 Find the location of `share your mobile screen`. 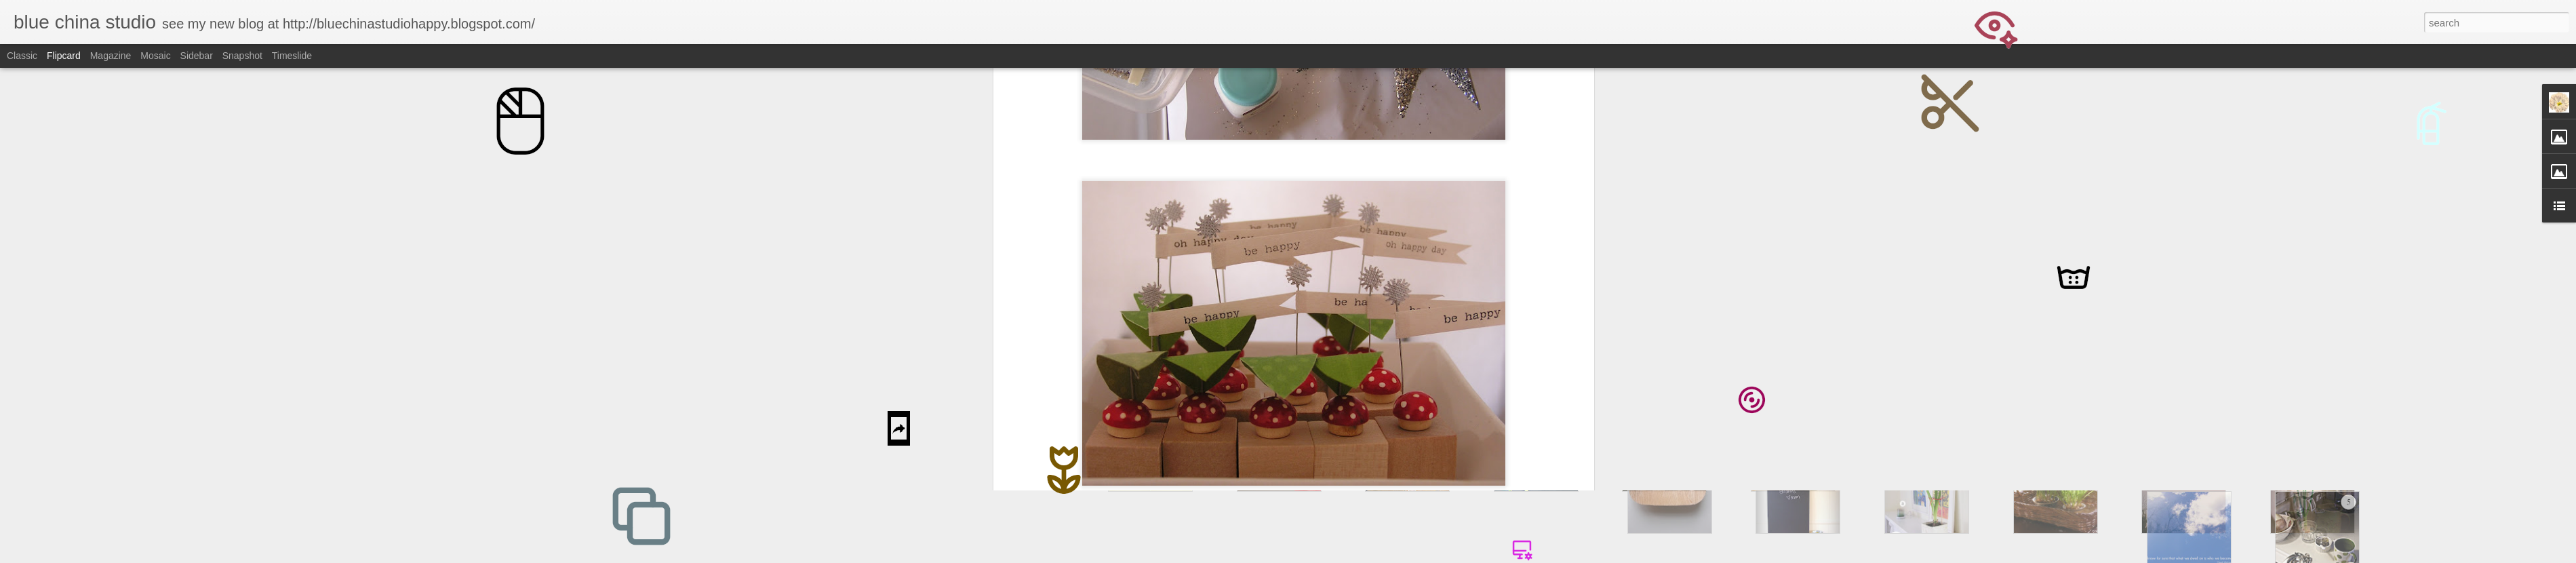

share your mobile screen is located at coordinates (898, 428).